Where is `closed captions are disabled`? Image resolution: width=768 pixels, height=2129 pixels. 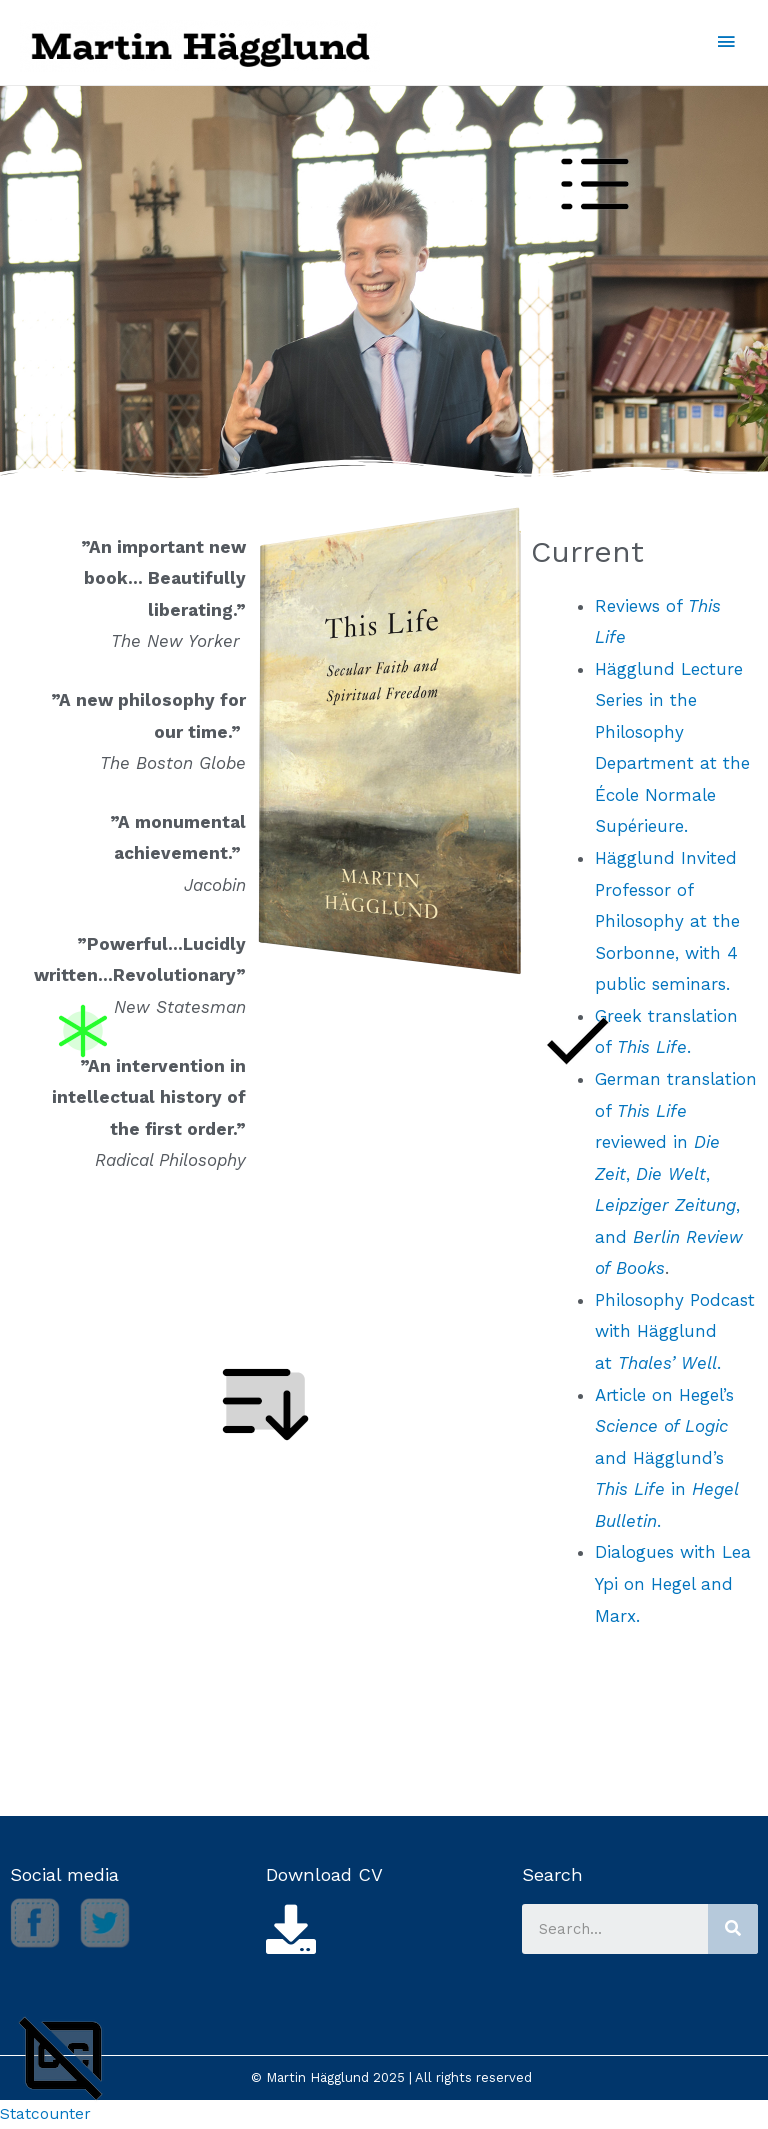
closed captions are disabled is located at coordinates (63, 2055).